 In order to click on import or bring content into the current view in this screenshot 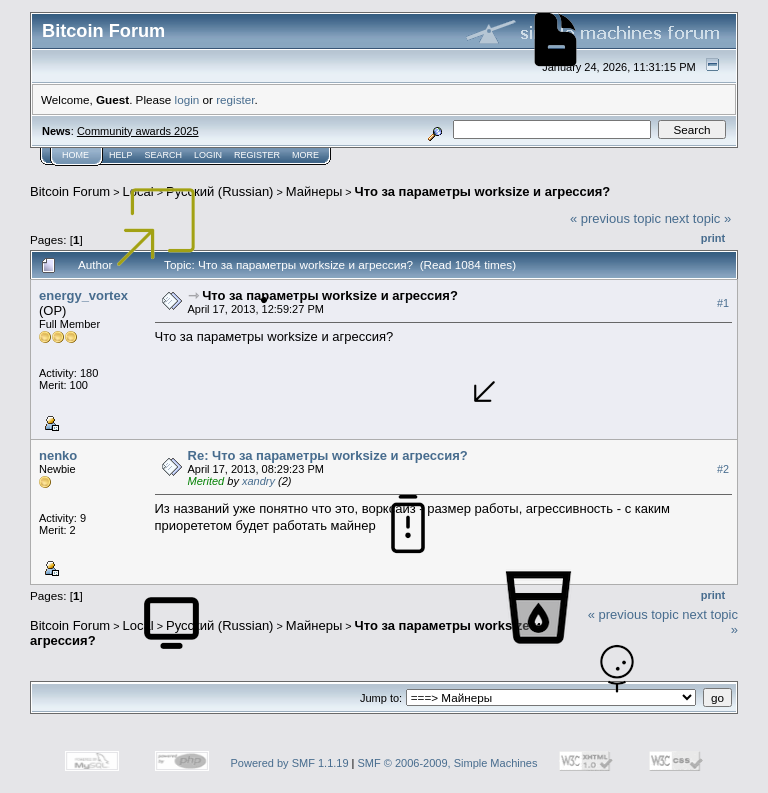, I will do `click(156, 227)`.